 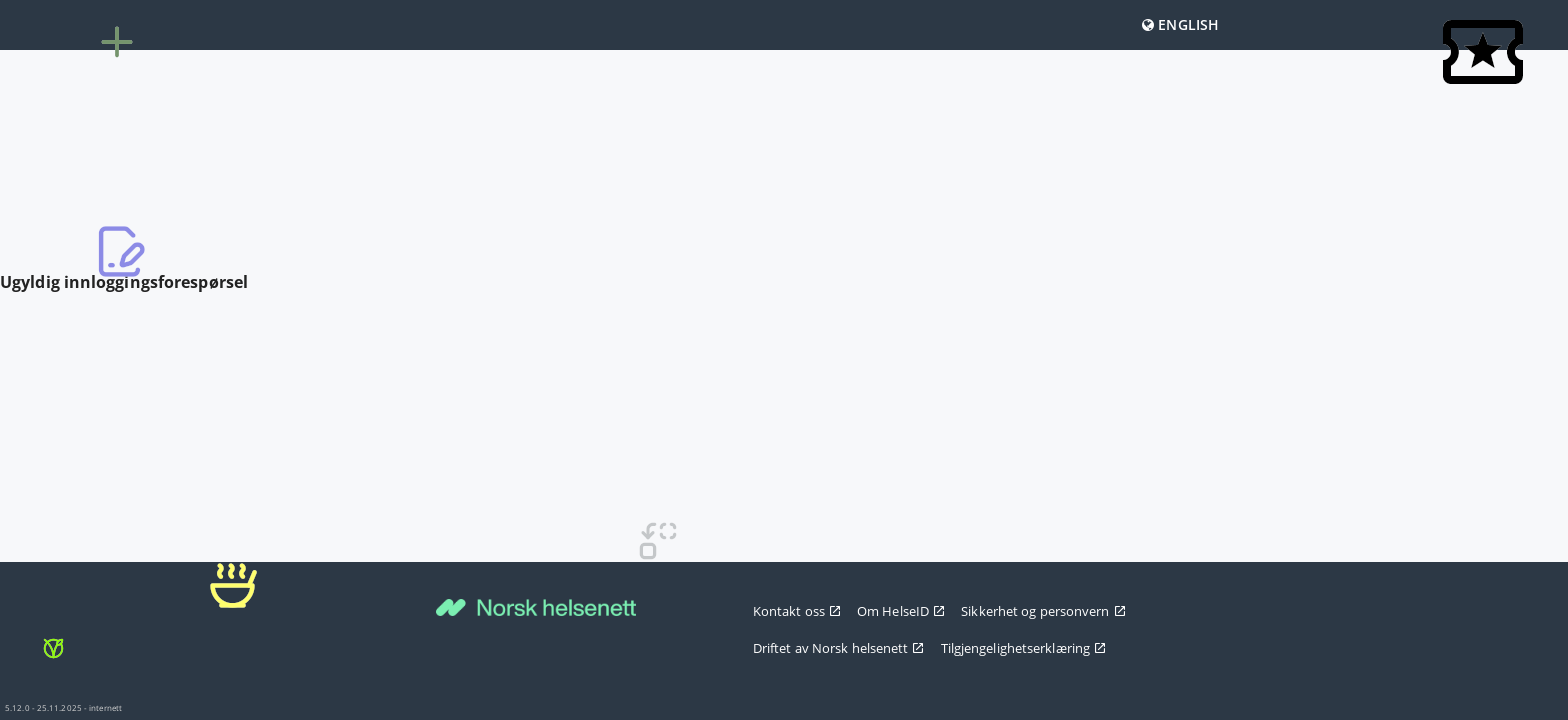 I want to click on edit document, so click(x=119, y=251).